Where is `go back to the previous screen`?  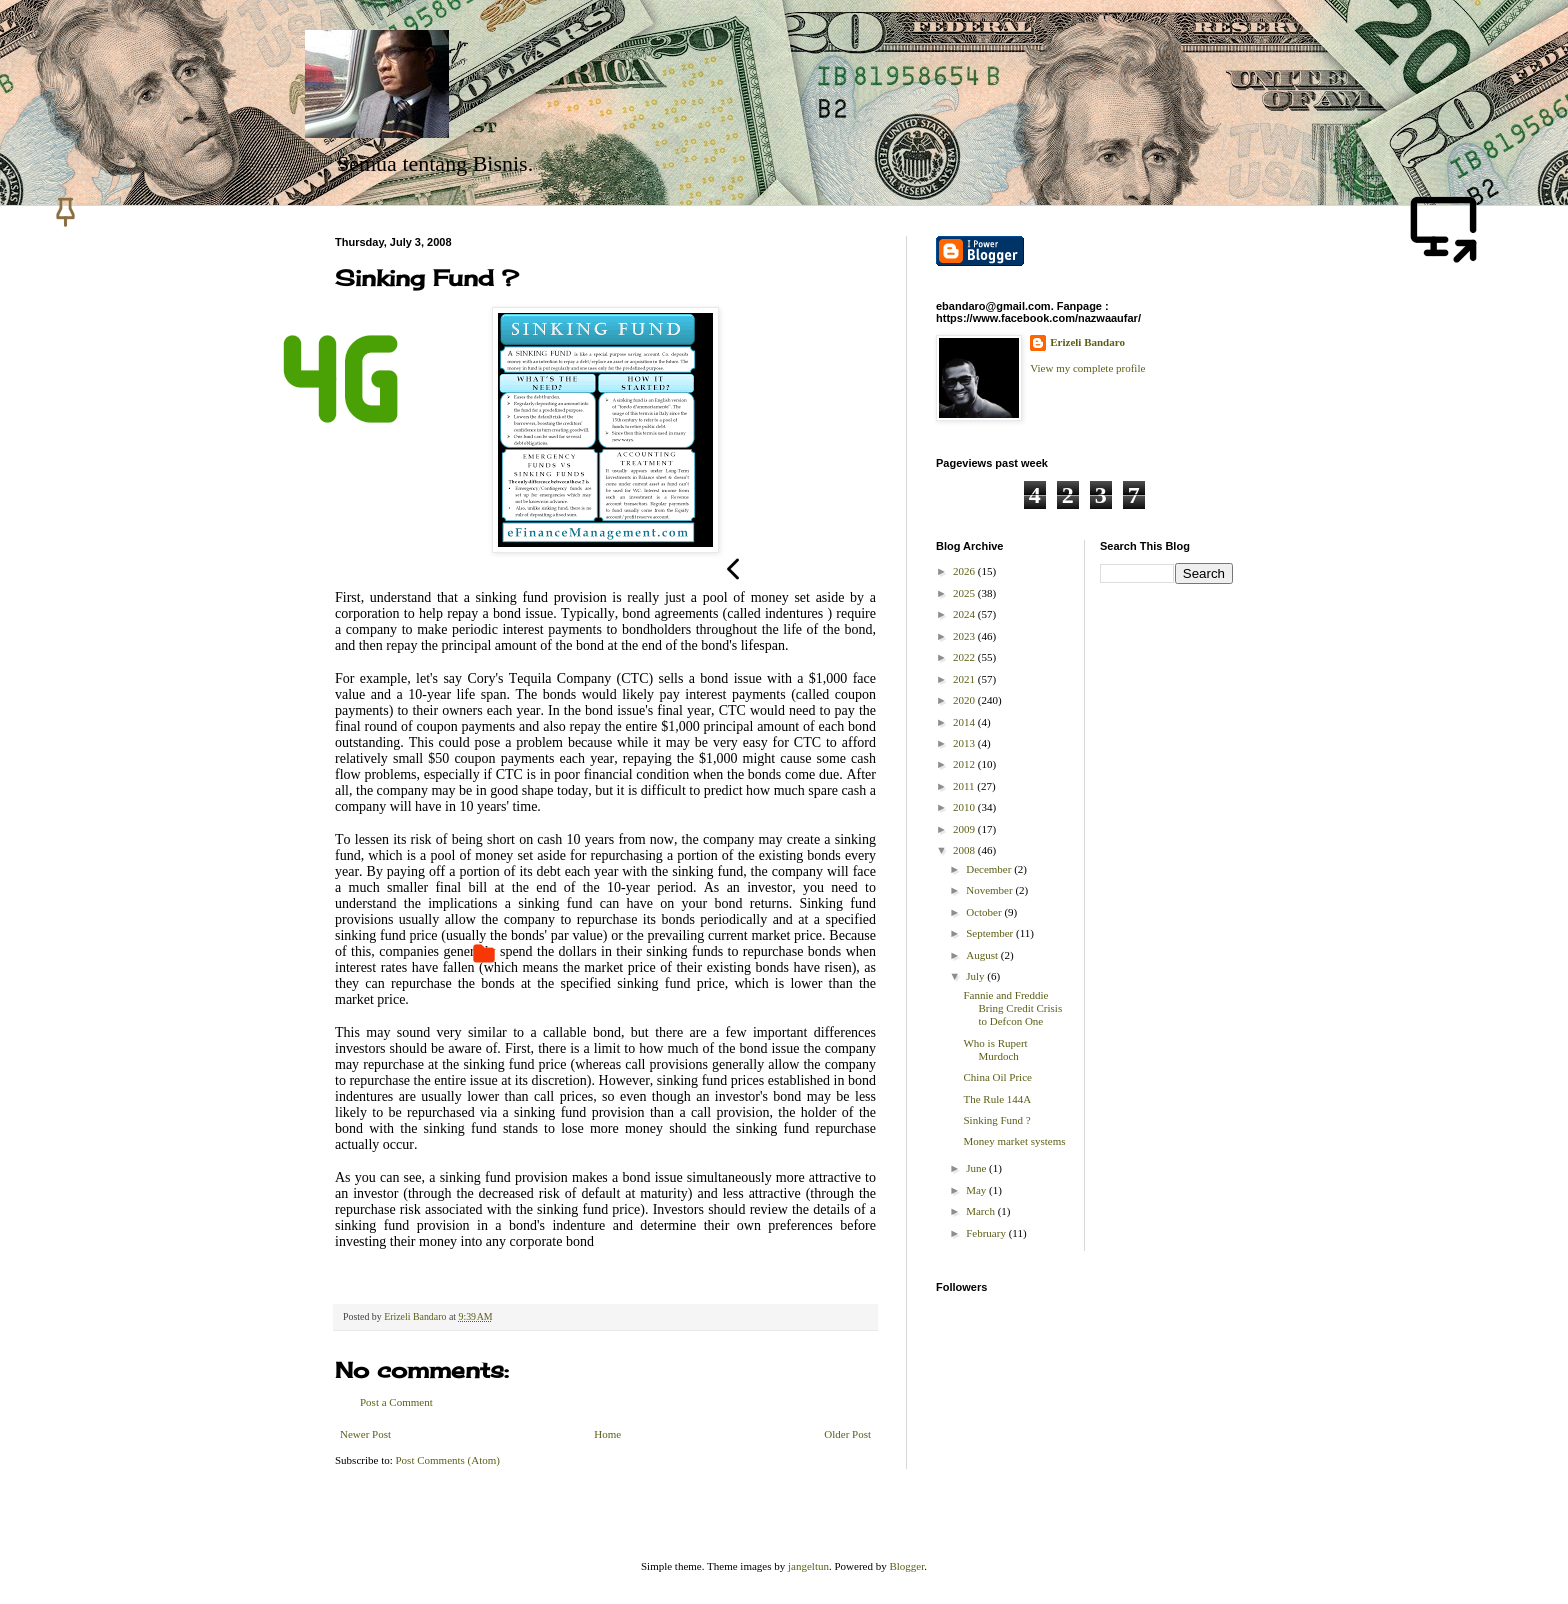
go back to the previous screen is located at coordinates (733, 569).